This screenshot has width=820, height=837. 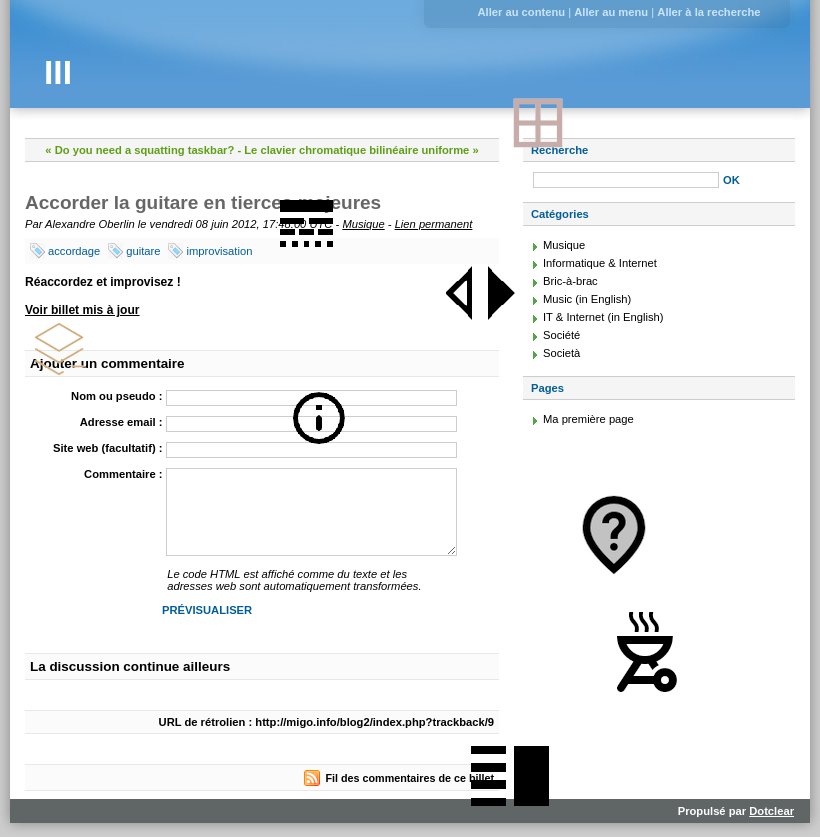 What do you see at coordinates (645, 652) in the screenshot?
I see `access outdoor cooking or grilling recipes` at bounding box center [645, 652].